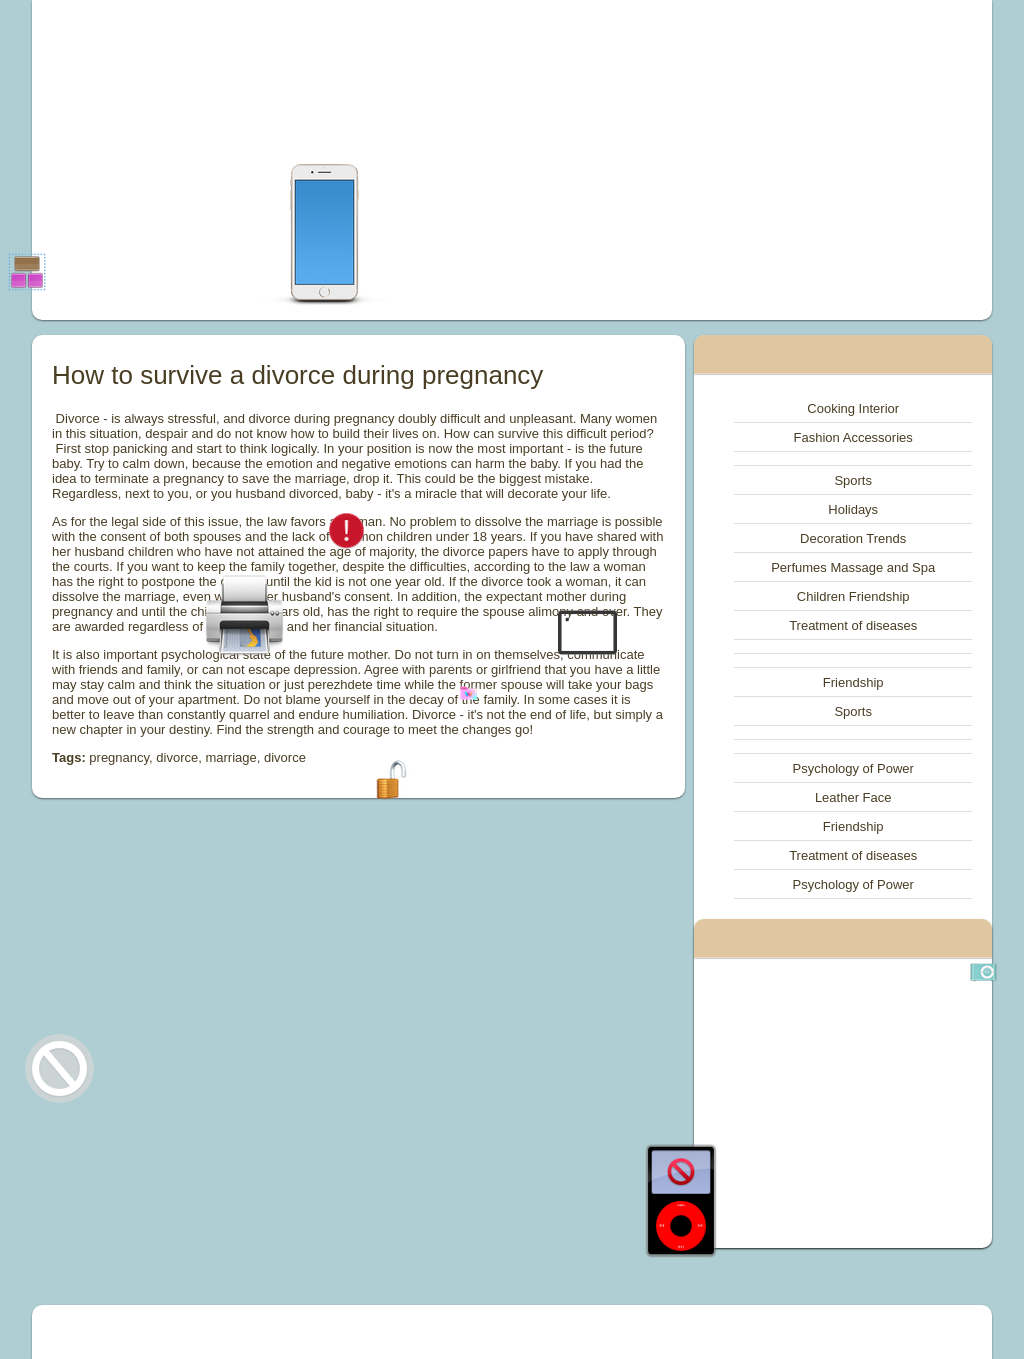 Image resolution: width=1024 pixels, height=1359 pixels. I want to click on select all items in the current view, so click(27, 272).